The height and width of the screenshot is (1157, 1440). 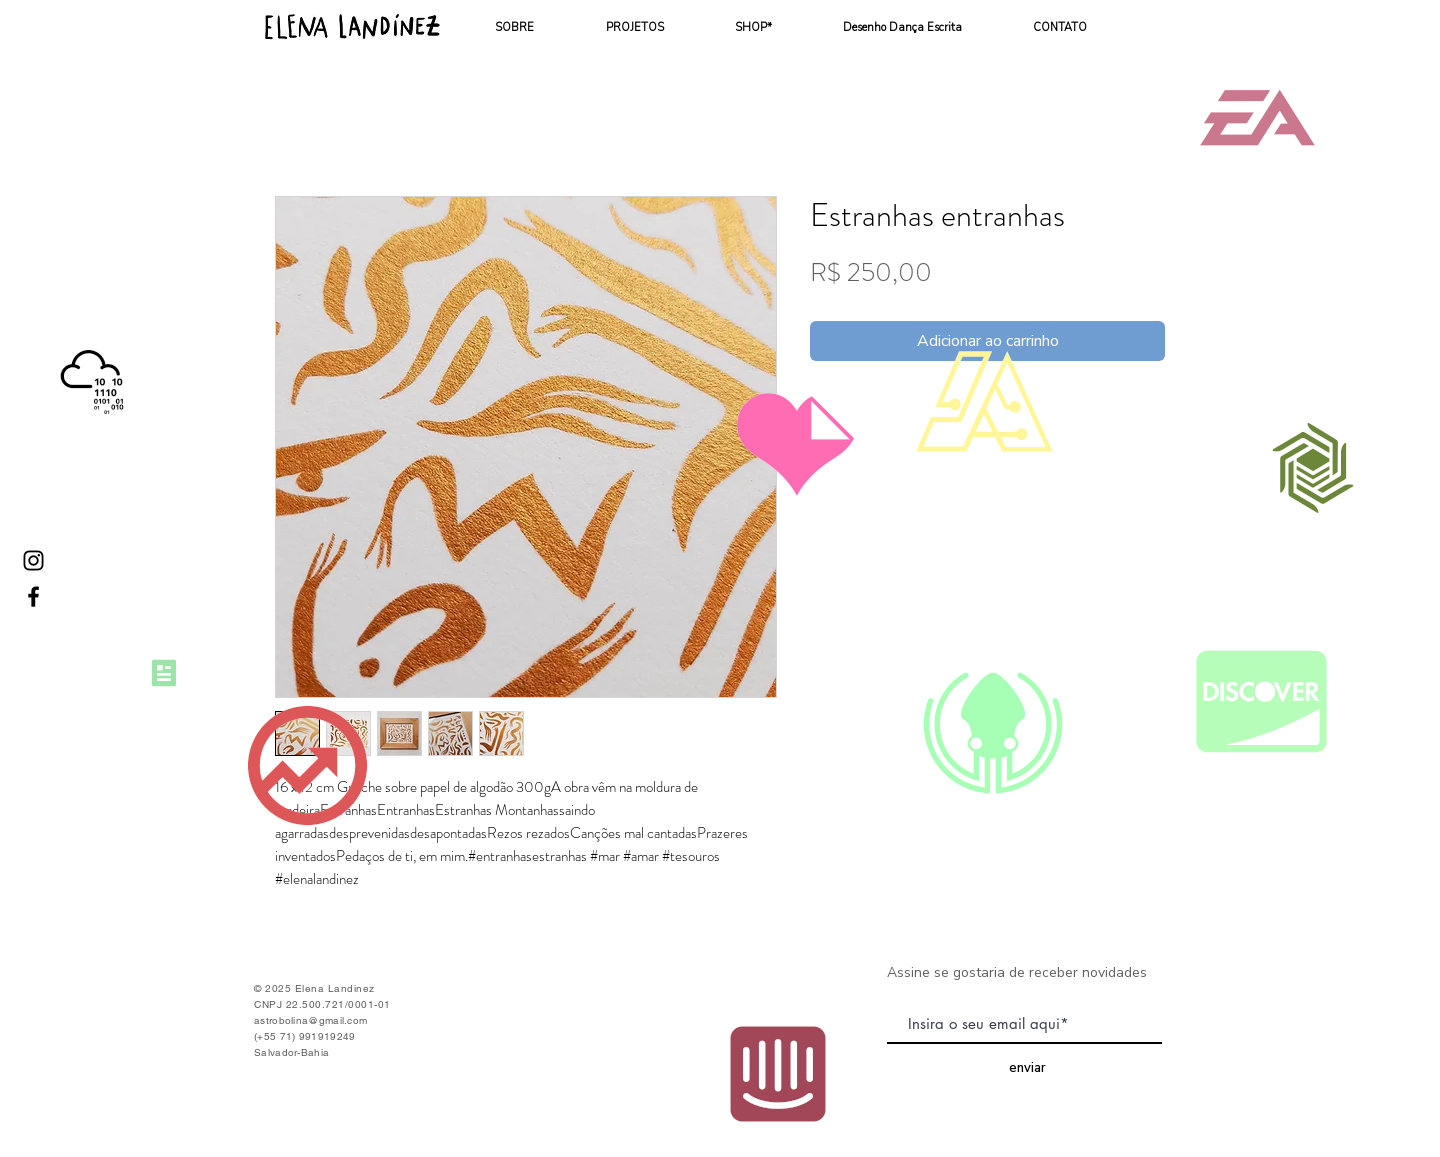 What do you see at coordinates (778, 1074) in the screenshot?
I see `open Intercom chat support` at bounding box center [778, 1074].